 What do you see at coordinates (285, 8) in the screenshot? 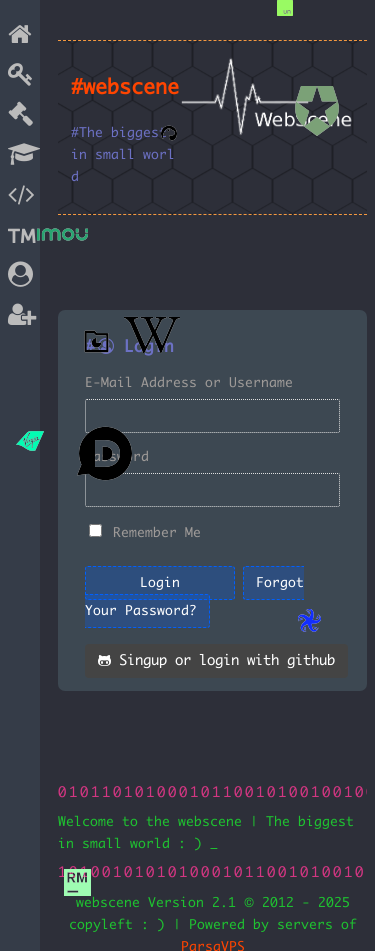
I see `unjs javascript tools logo` at bounding box center [285, 8].